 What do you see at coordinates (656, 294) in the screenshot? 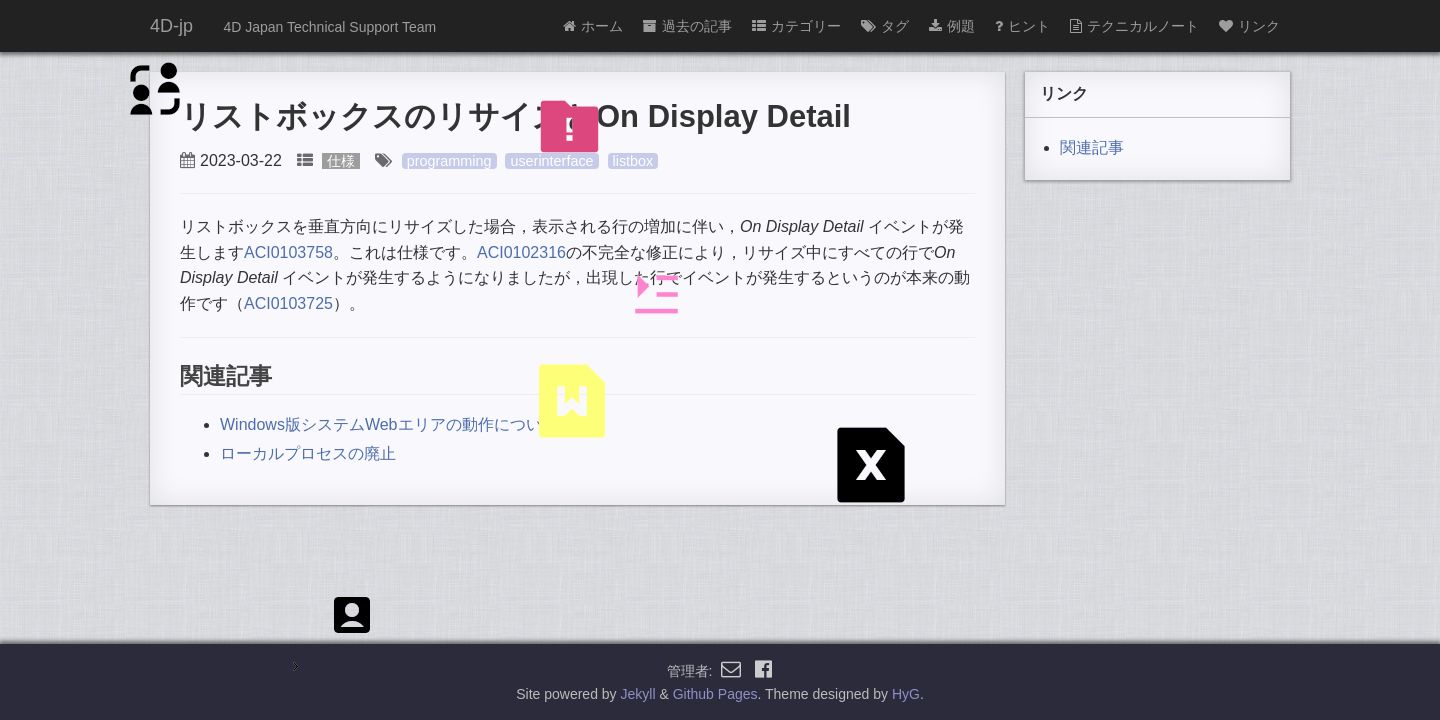
I see `collapse the side menu or navigation panel` at bounding box center [656, 294].